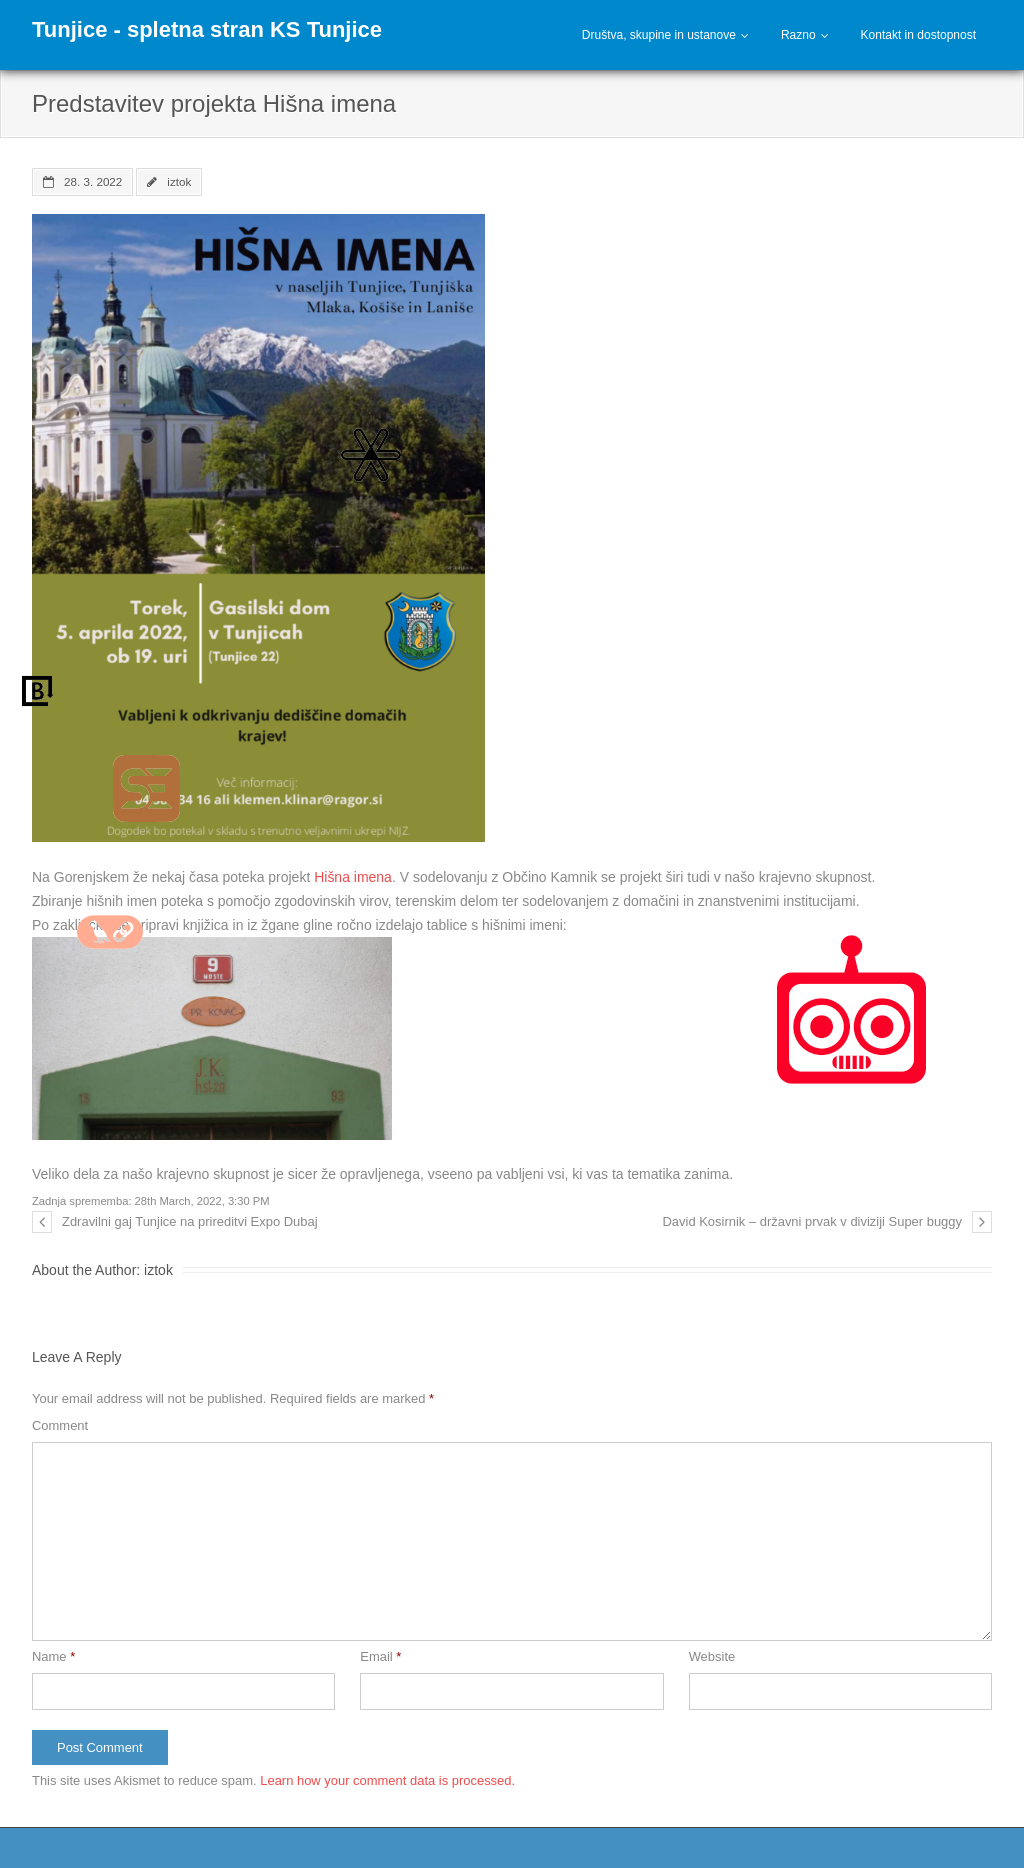  I want to click on open Subtitle Edit application, so click(146, 788).